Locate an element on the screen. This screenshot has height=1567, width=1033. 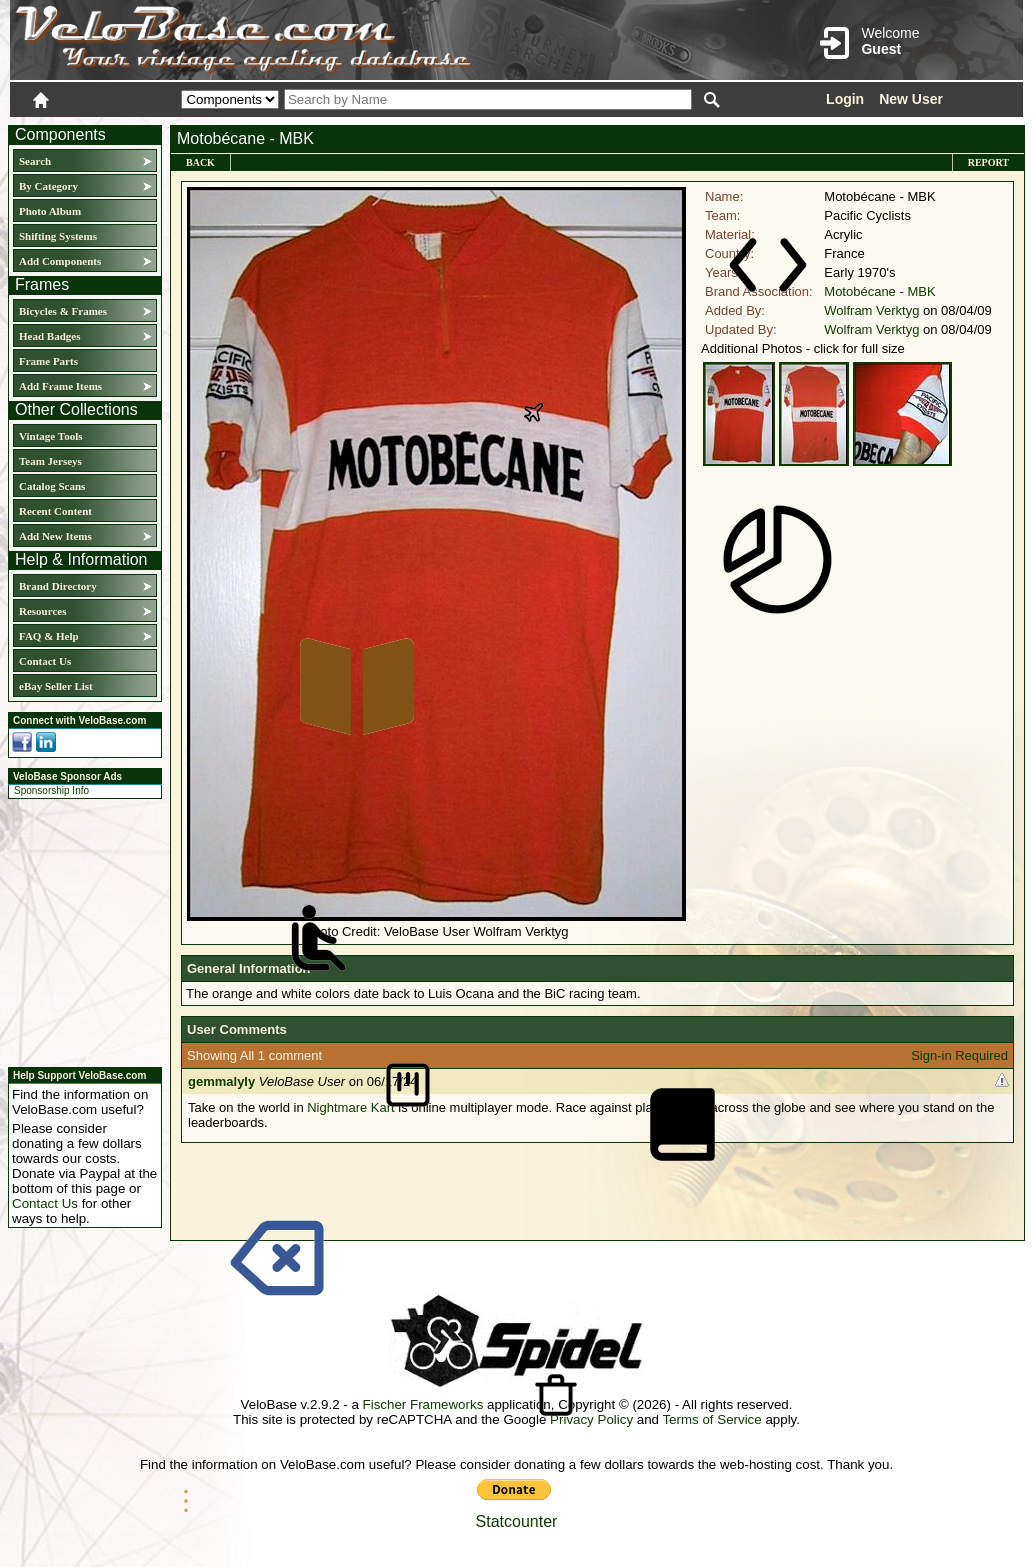
view or edit source code is located at coordinates (768, 265).